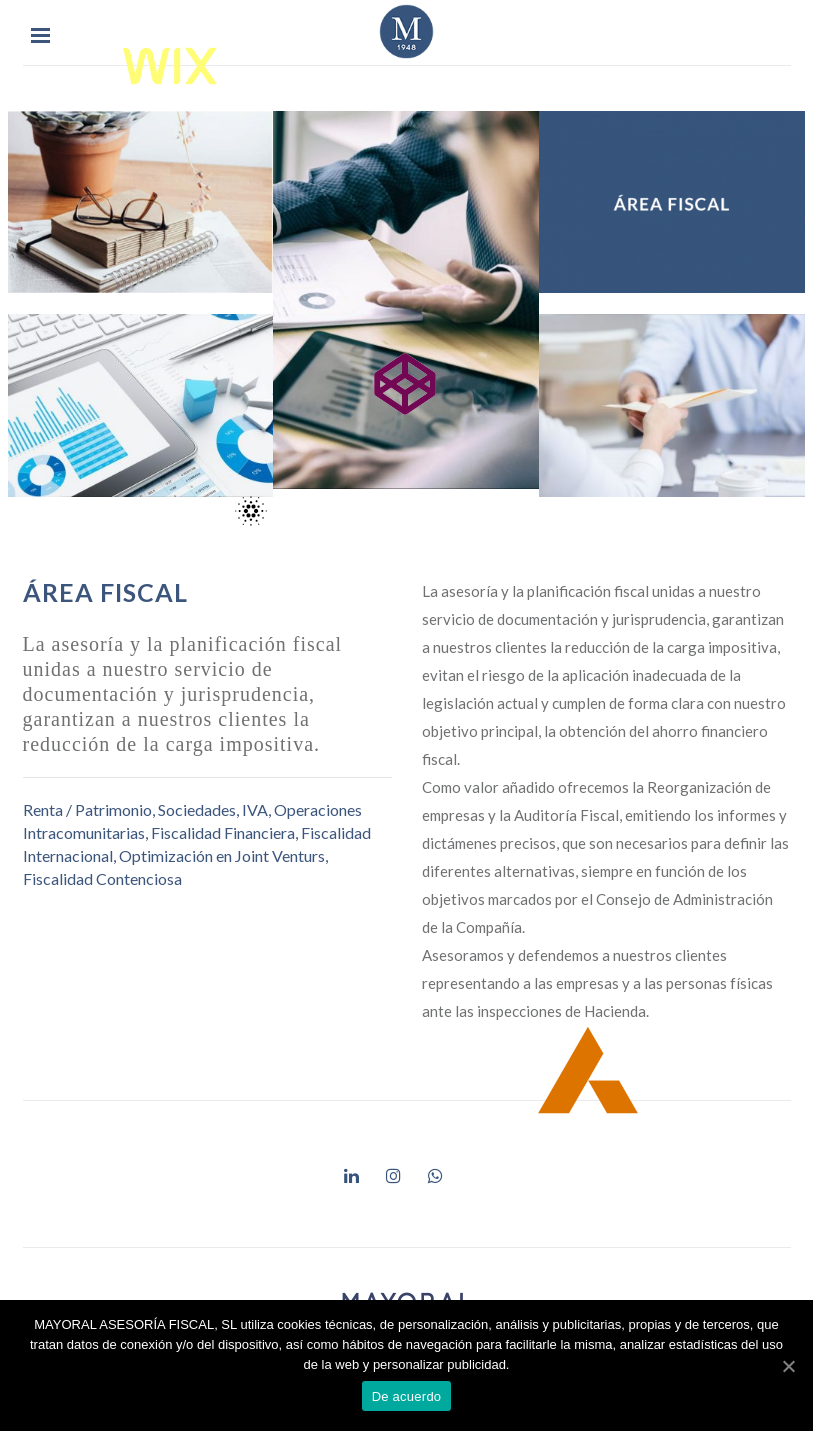 This screenshot has height=1431, width=813. What do you see at coordinates (588, 1070) in the screenshot?
I see `axis bank app or service` at bounding box center [588, 1070].